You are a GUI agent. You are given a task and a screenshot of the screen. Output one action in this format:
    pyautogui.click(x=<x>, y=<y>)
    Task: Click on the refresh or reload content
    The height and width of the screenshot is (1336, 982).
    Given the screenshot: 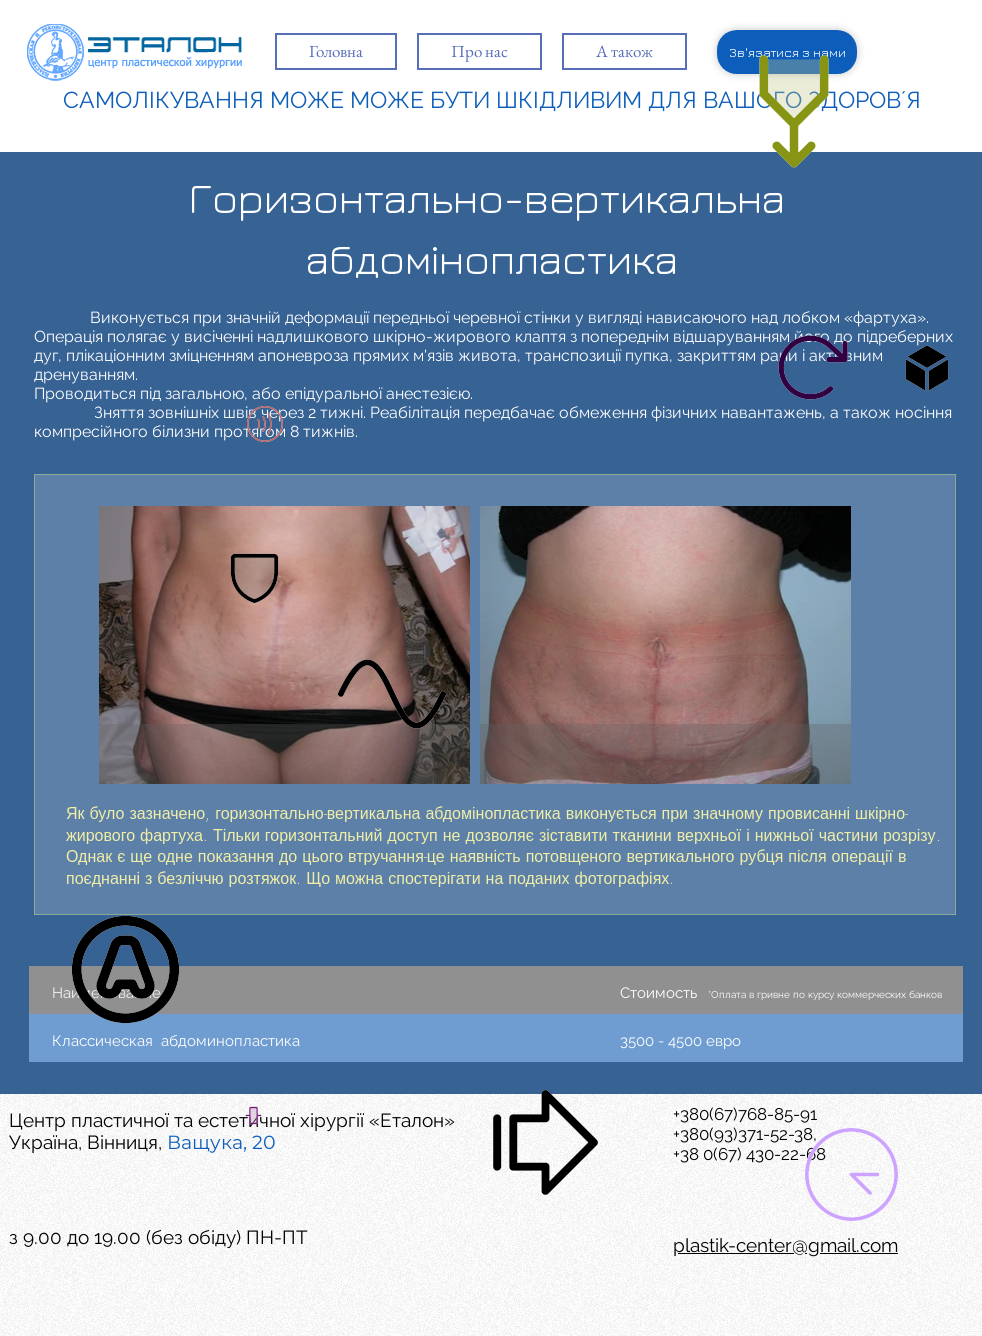 What is the action you would take?
    pyautogui.click(x=810, y=367)
    